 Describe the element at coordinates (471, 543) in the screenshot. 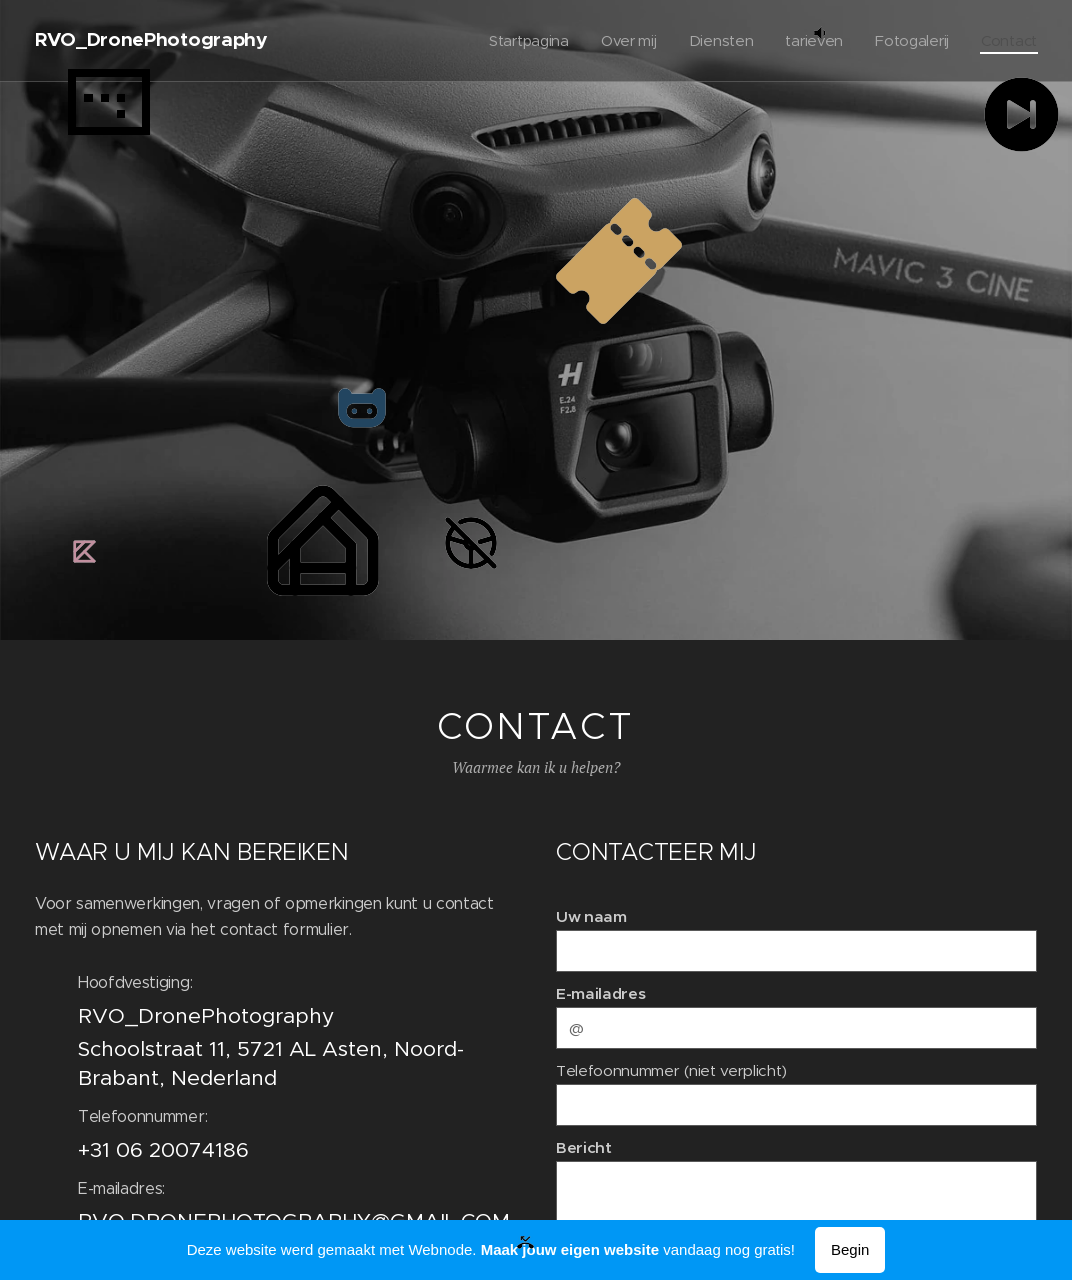

I see `disable steering or driving controls` at that location.